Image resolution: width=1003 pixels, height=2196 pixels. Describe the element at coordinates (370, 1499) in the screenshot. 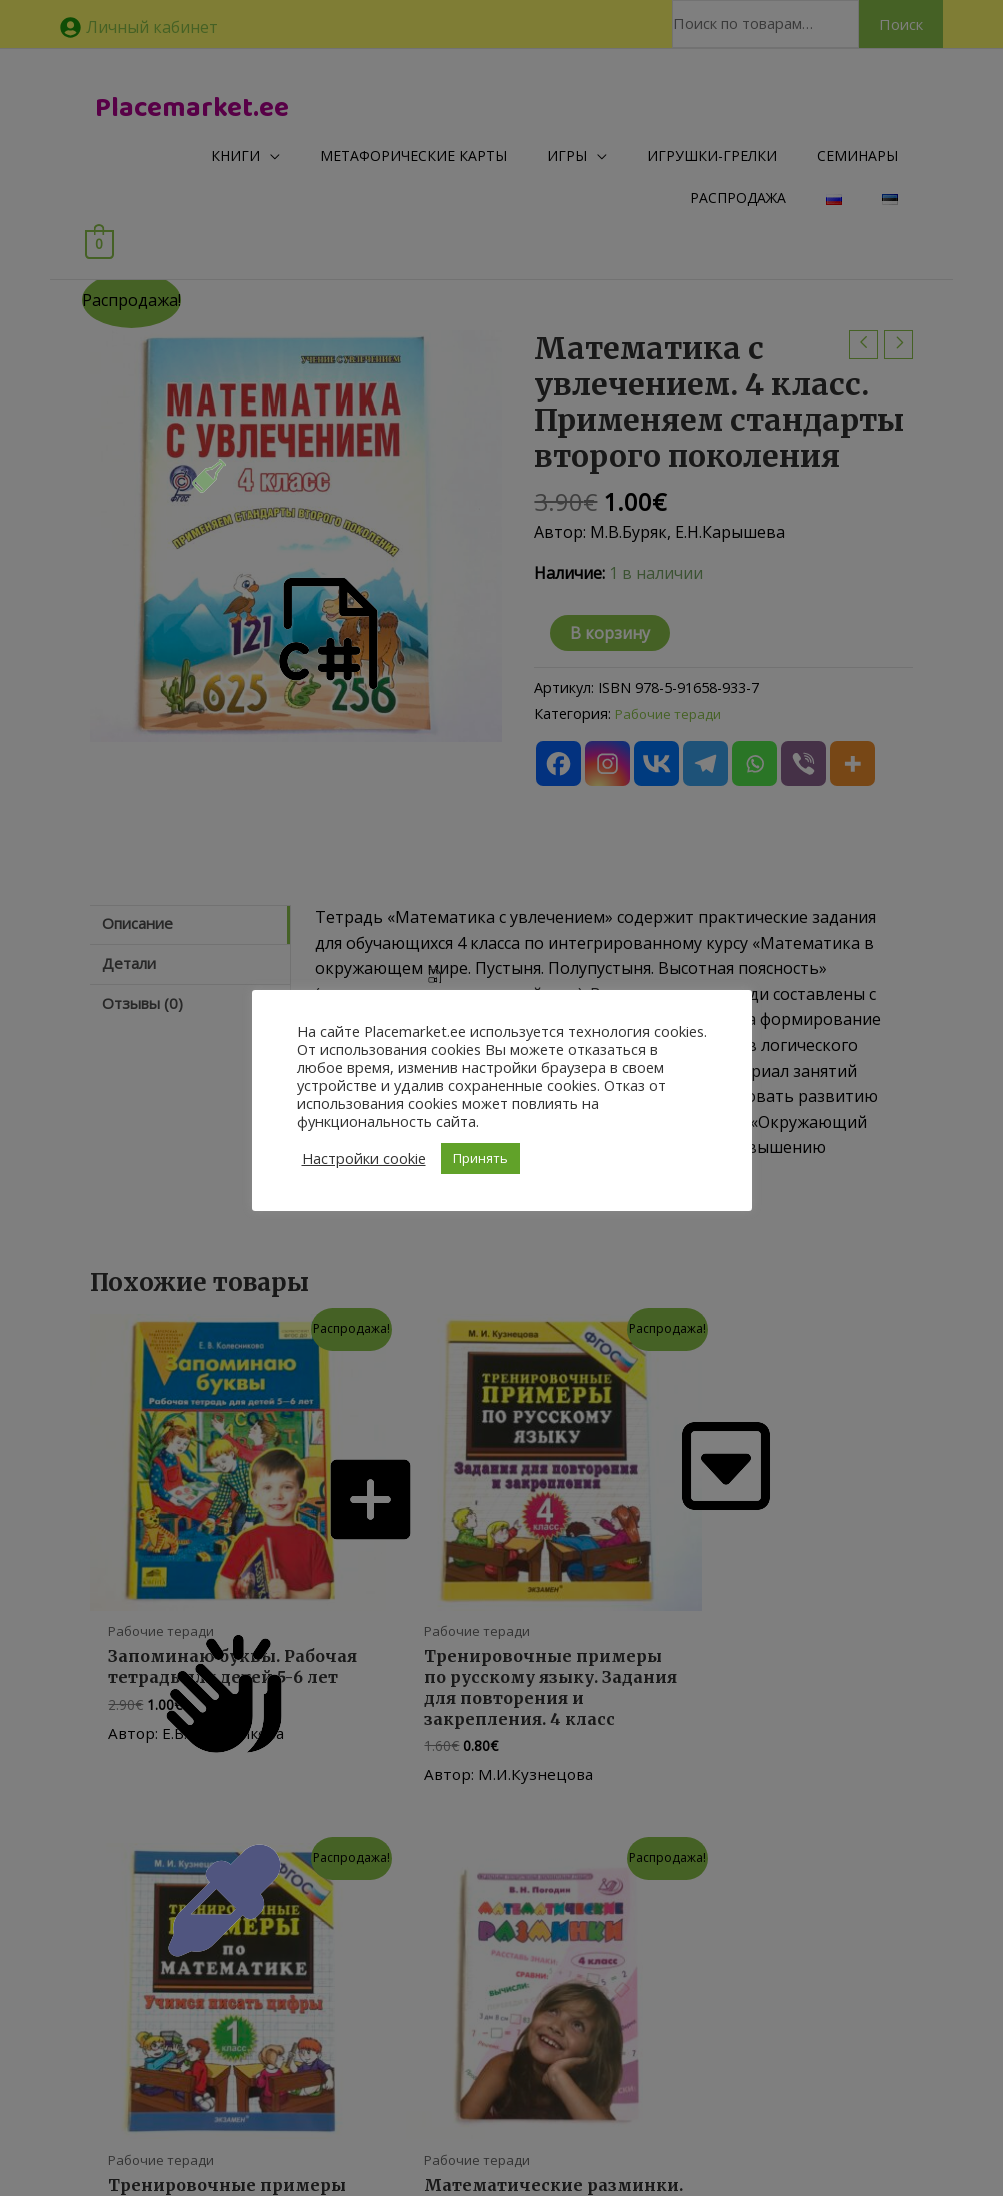

I see `add a new item` at that location.